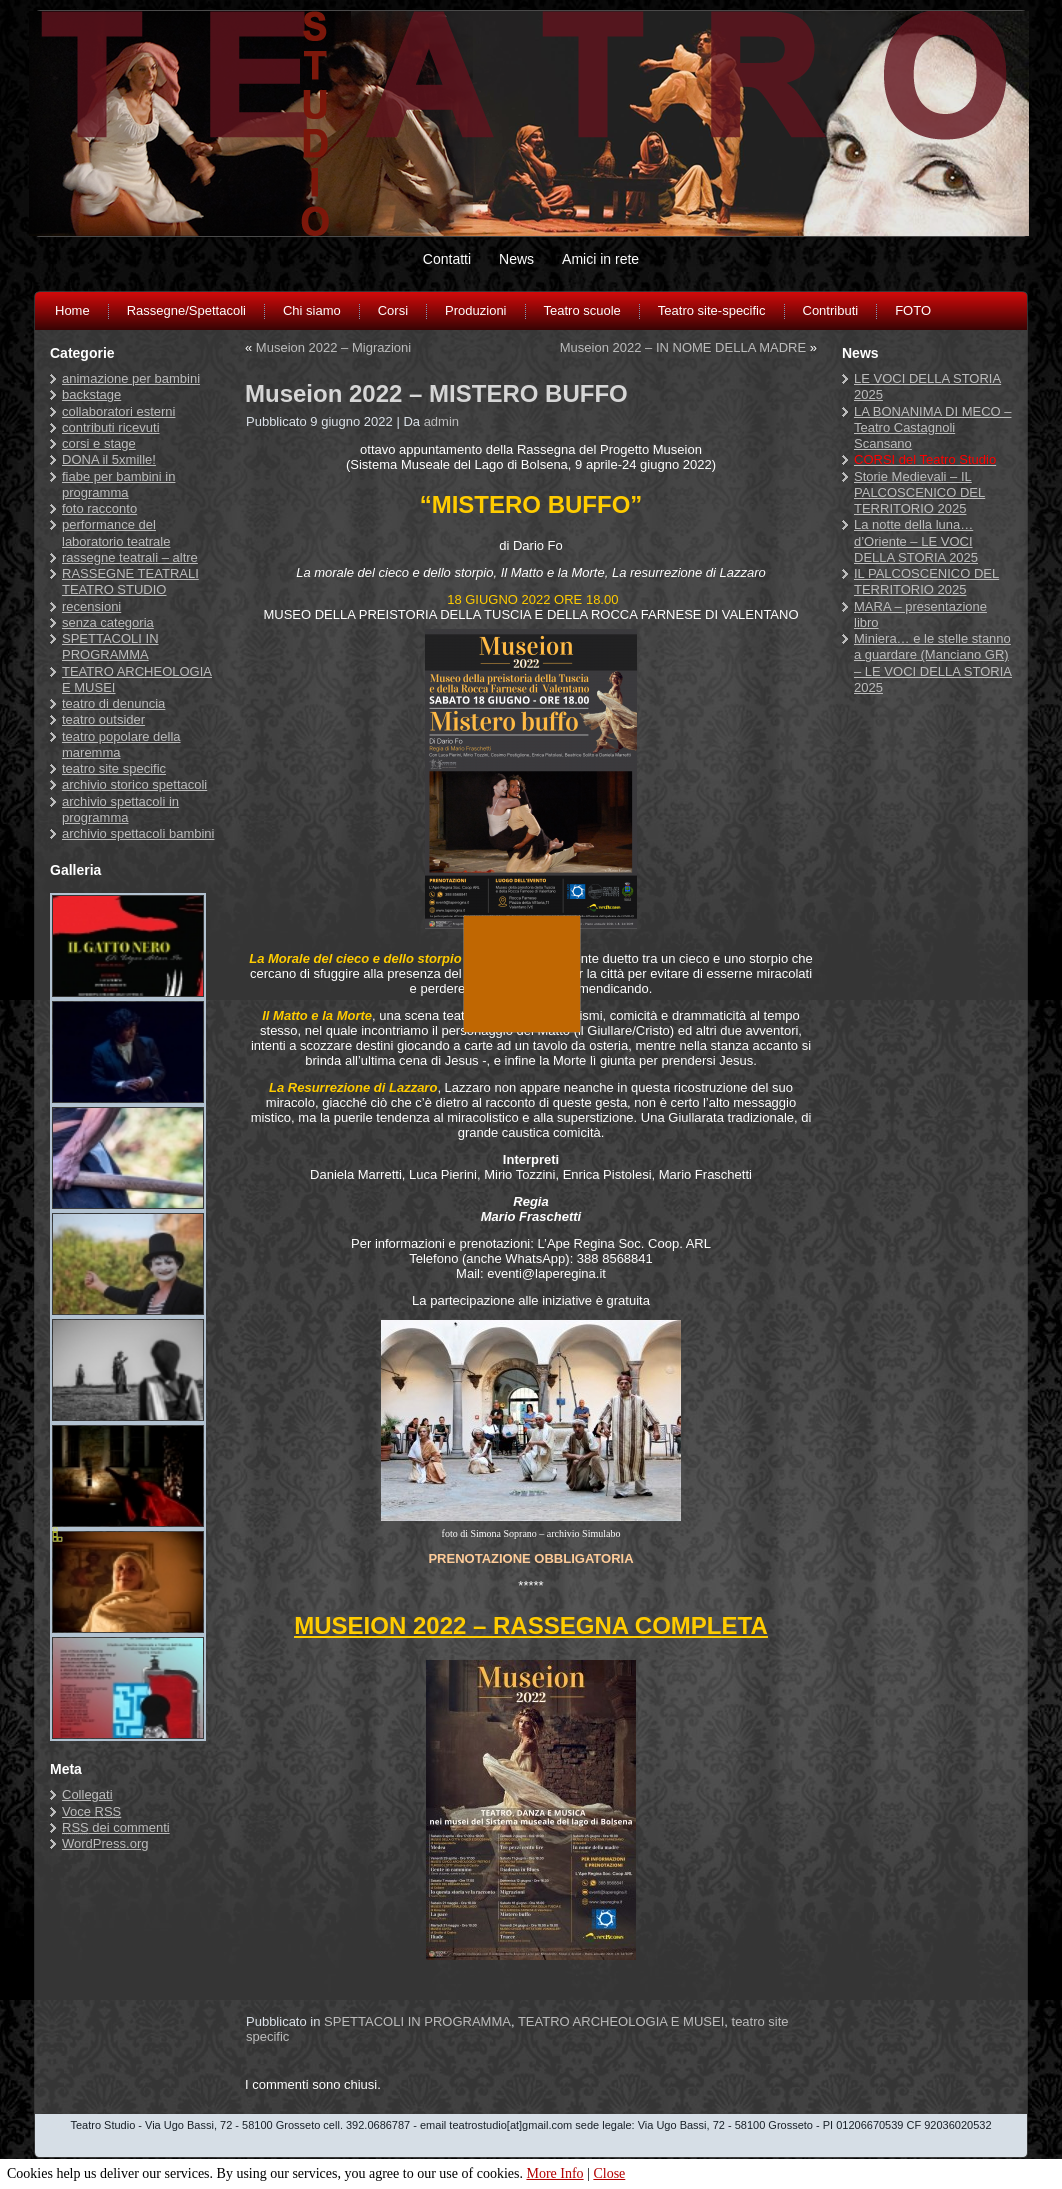 Image resolution: width=1062 pixels, height=2189 pixels. I want to click on indicates an L-shaped tetromino piece in a puzzle game, so click(57, 1534).